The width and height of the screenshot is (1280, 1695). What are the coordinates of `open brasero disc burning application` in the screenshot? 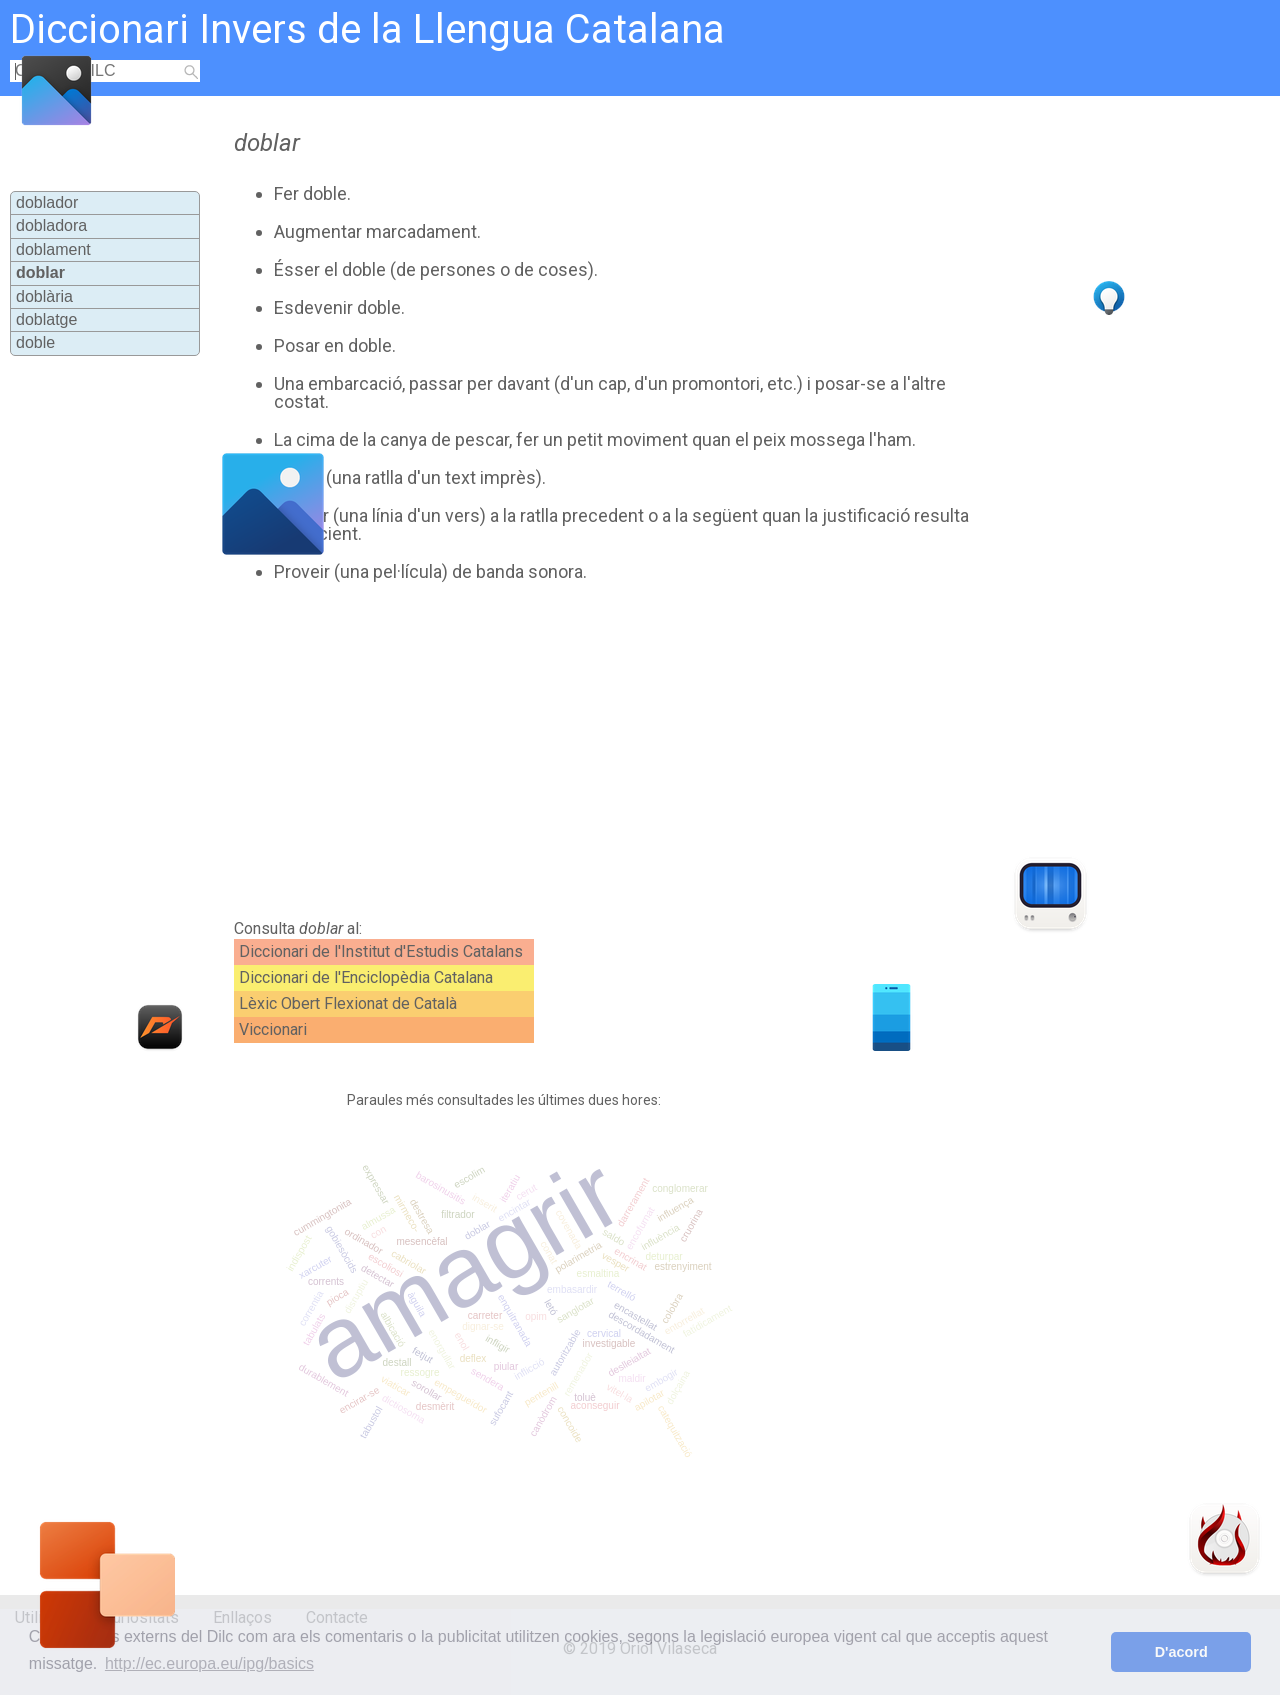 It's located at (1224, 1538).